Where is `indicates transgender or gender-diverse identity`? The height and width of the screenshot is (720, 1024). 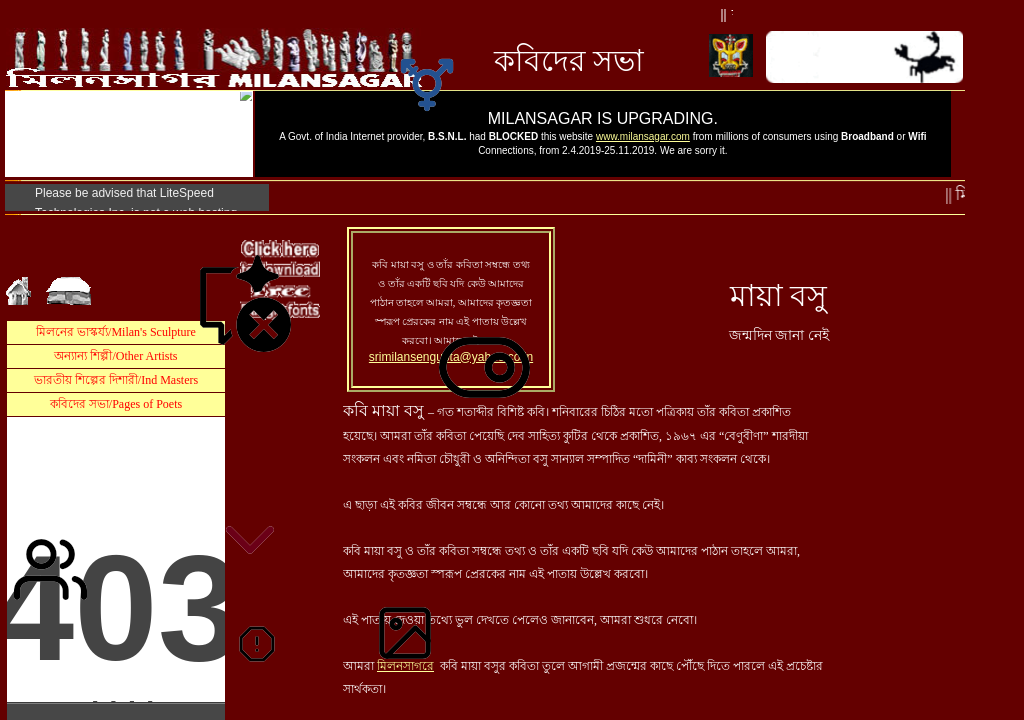 indicates transgender or gender-diverse identity is located at coordinates (427, 85).